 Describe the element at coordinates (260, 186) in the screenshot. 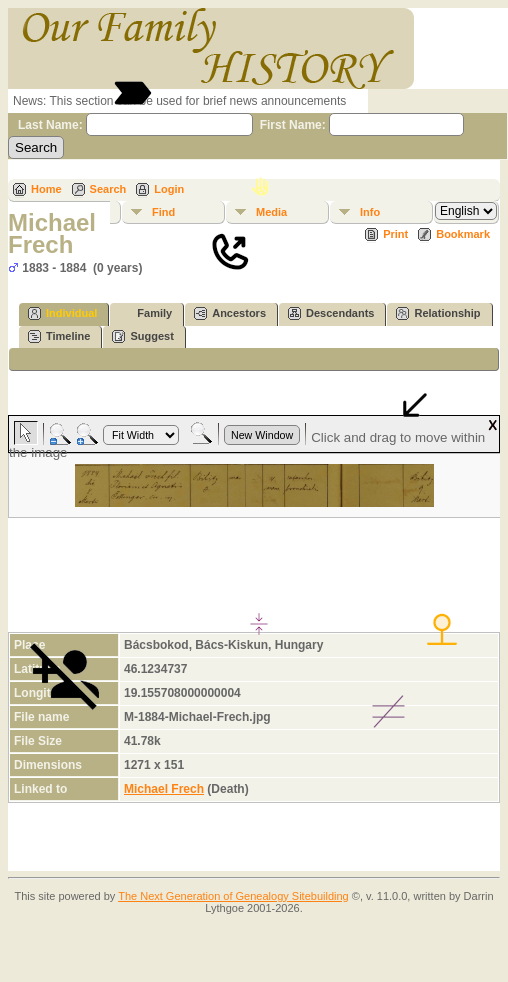

I see `indicates allergy information or warnings` at that location.